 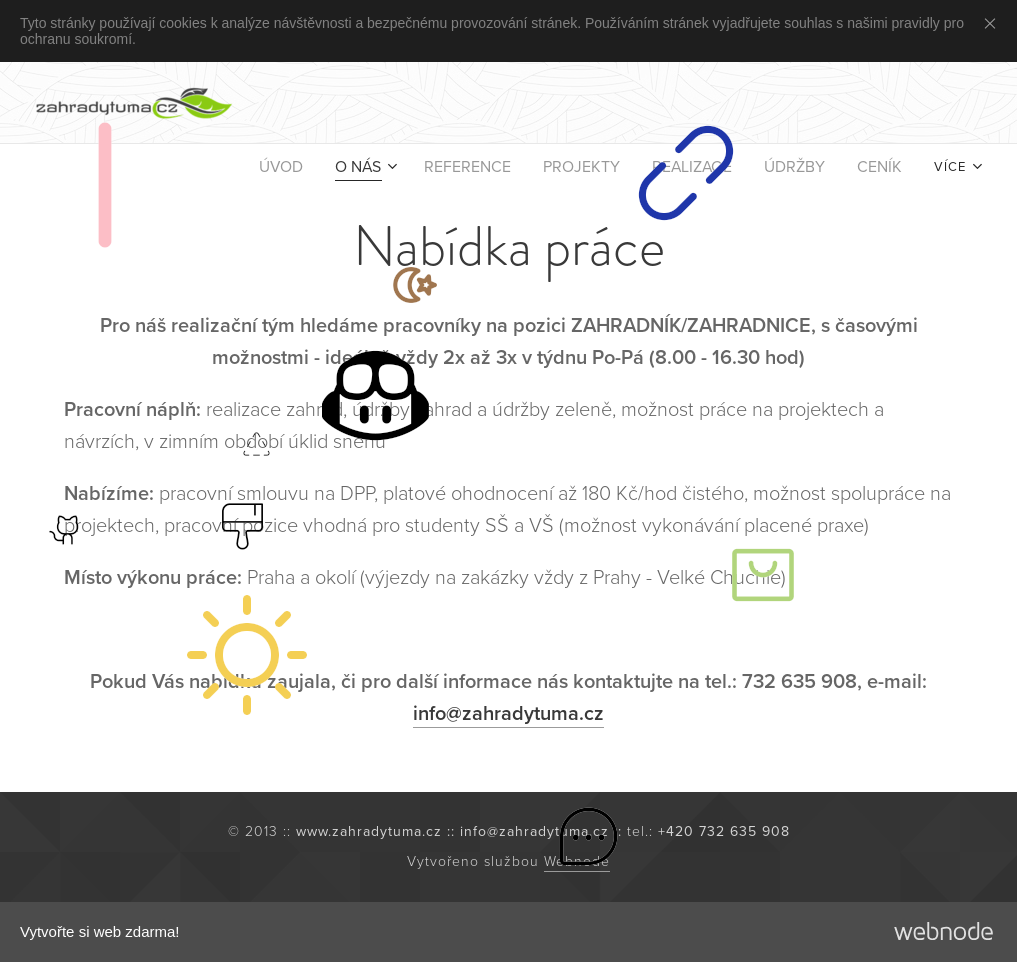 What do you see at coordinates (414, 285) in the screenshot?
I see `indicates Islamic religious content or settings` at bounding box center [414, 285].